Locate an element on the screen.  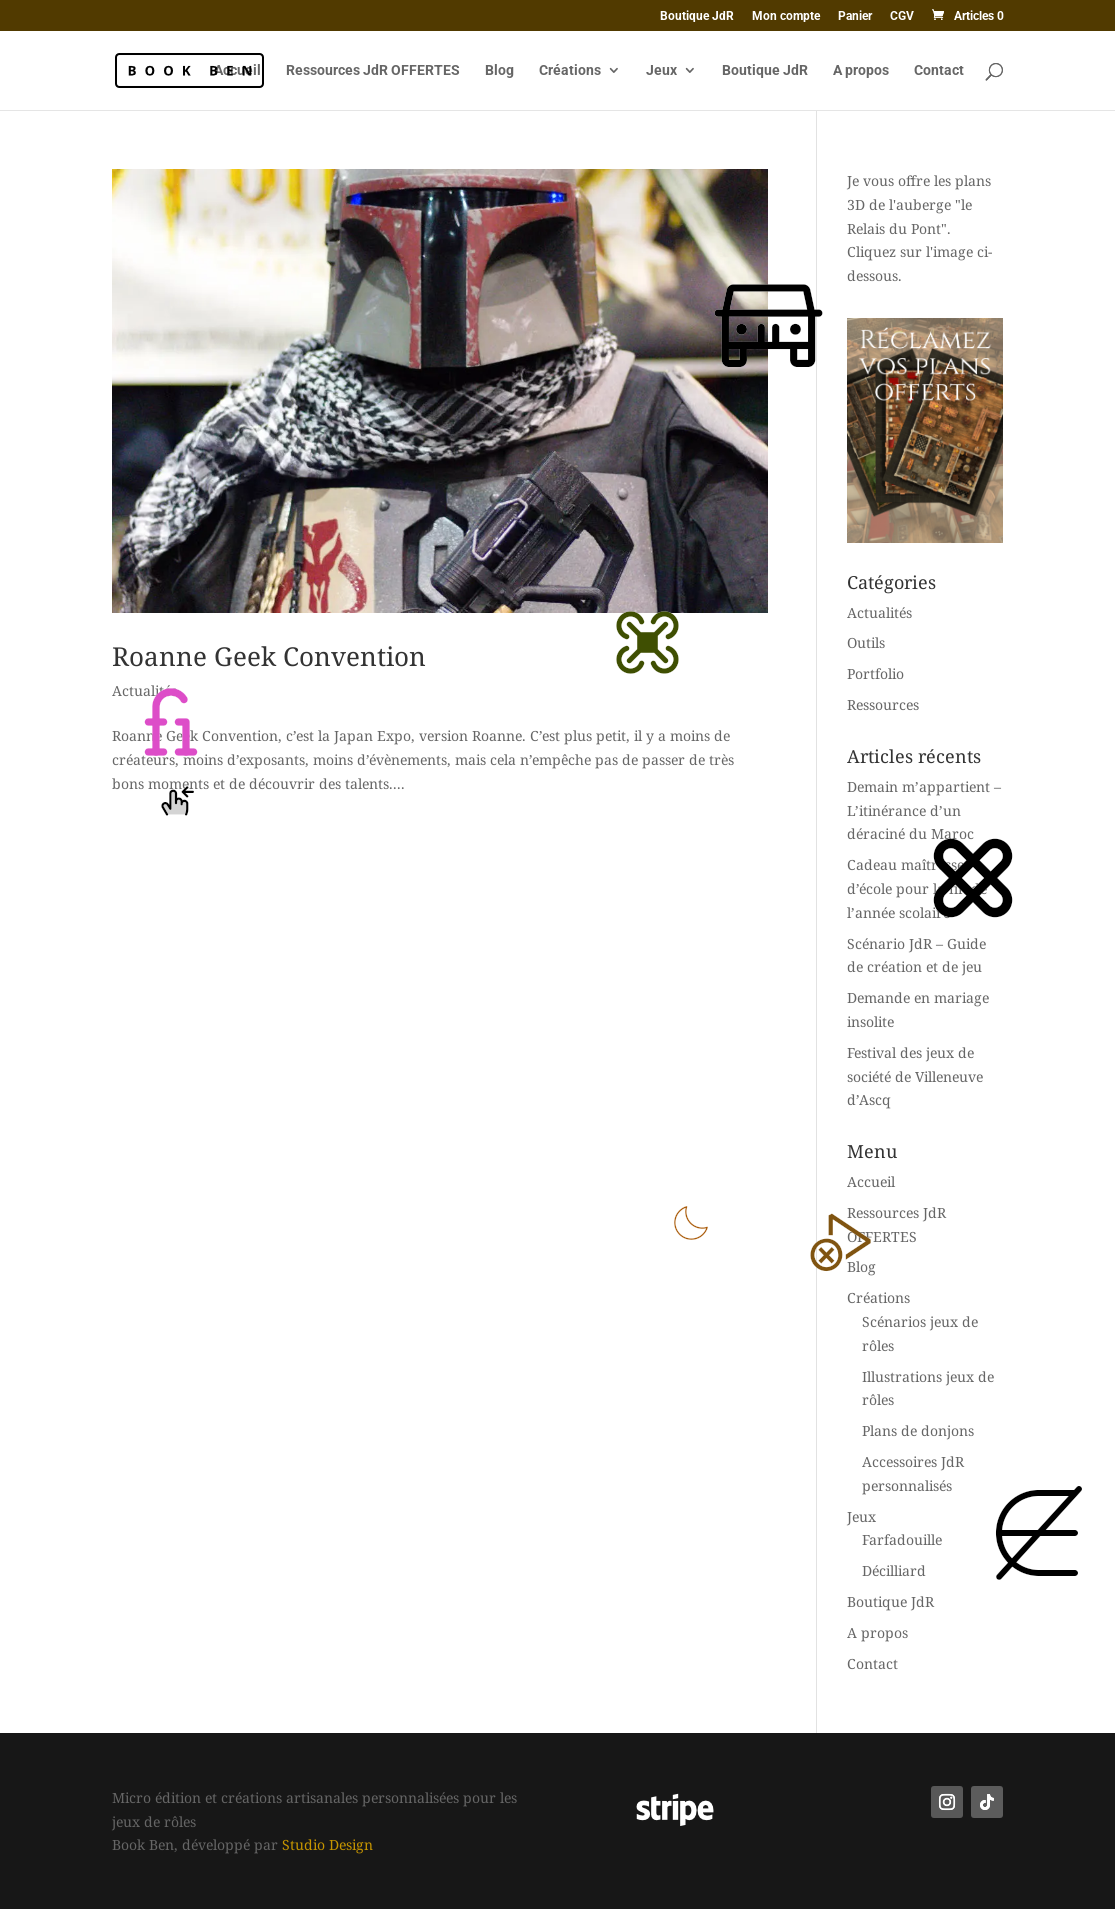
access drone controls is located at coordinates (647, 642).